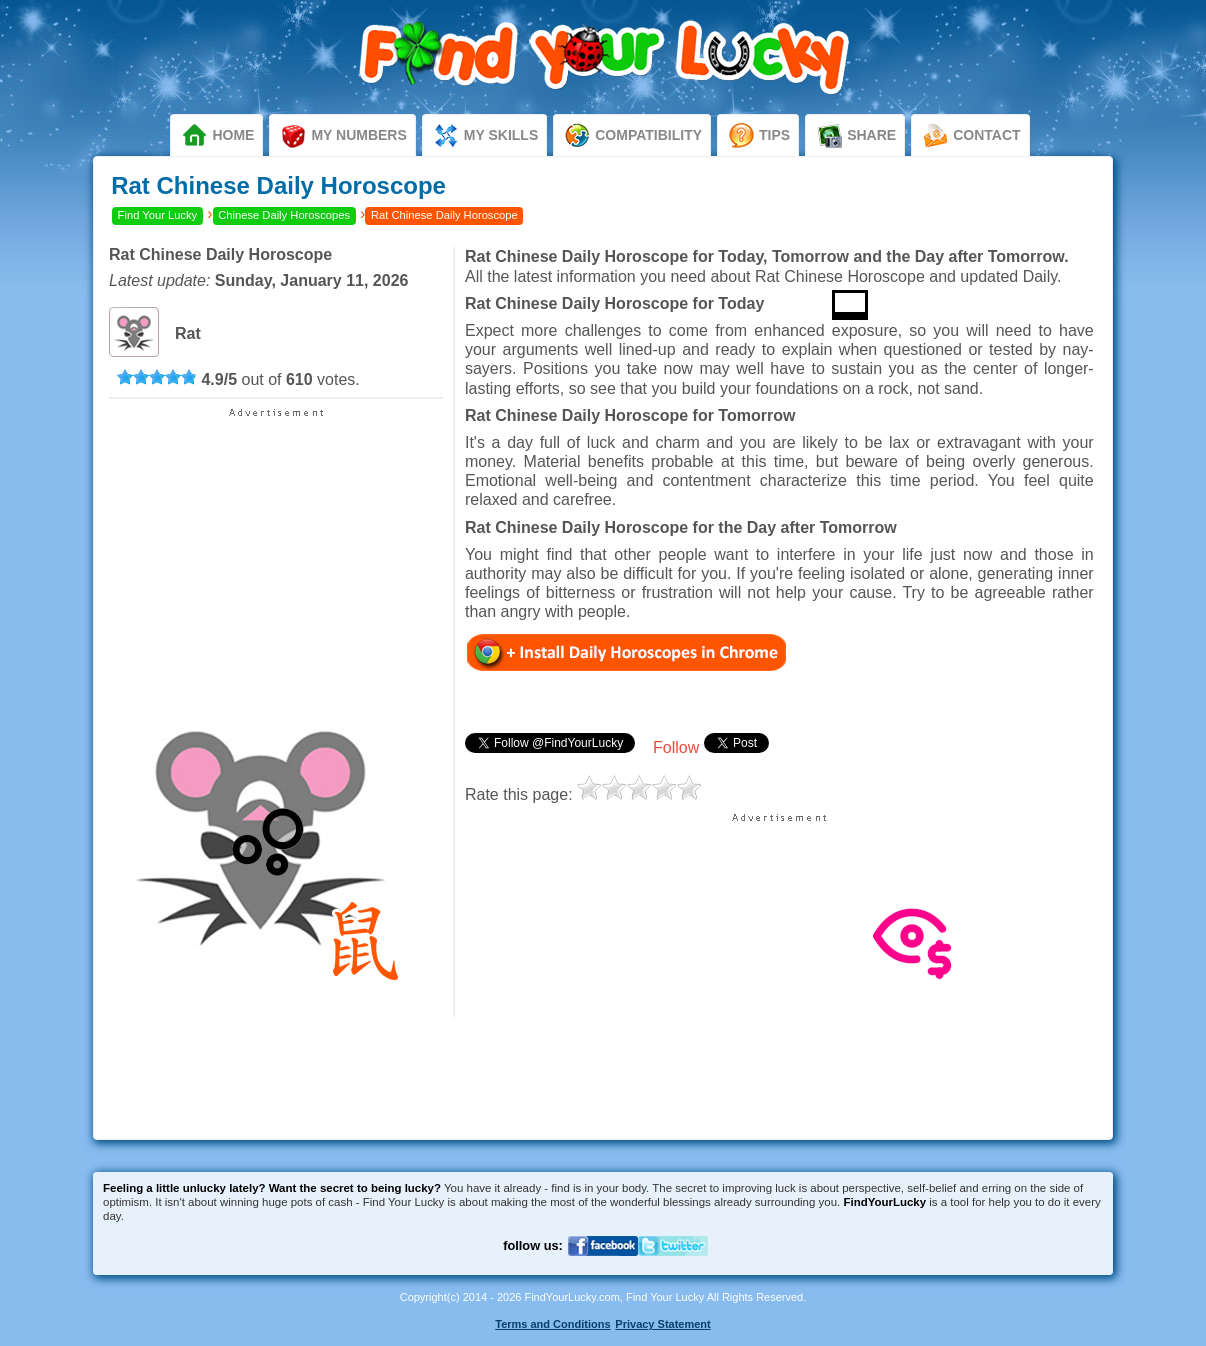 The image size is (1206, 1346). I want to click on view bubble chart visualization, so click(266, 842).